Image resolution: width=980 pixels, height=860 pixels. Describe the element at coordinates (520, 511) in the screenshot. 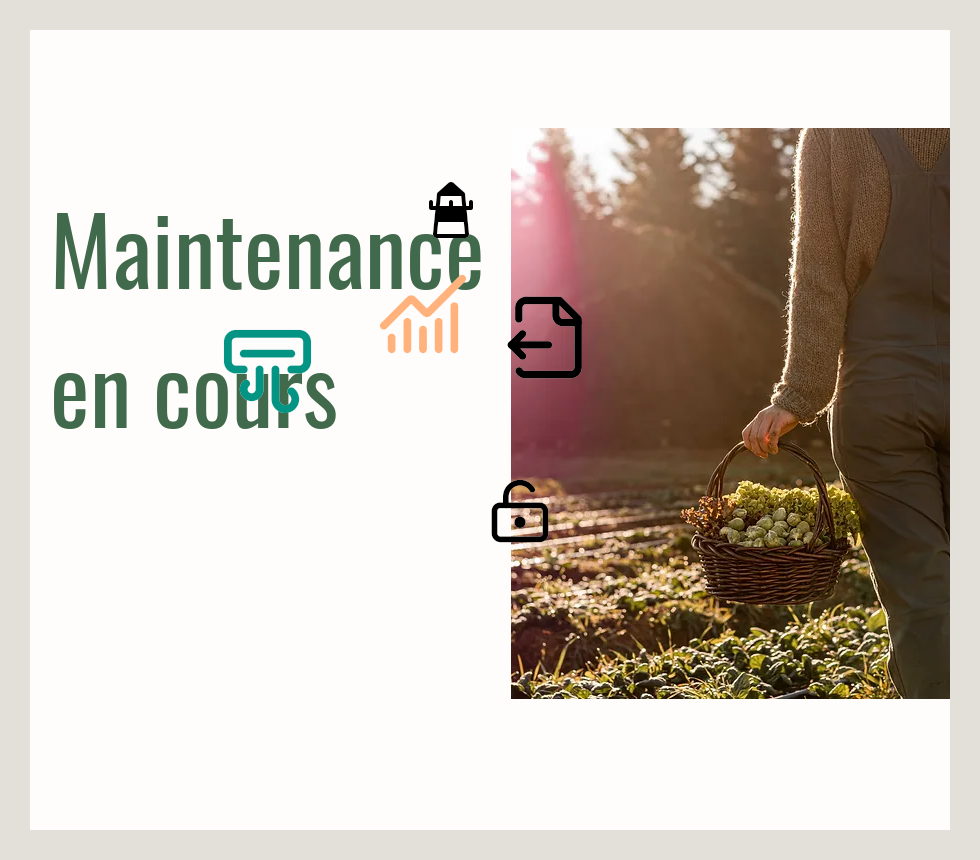

I see `unlock or access secured content` at that location.